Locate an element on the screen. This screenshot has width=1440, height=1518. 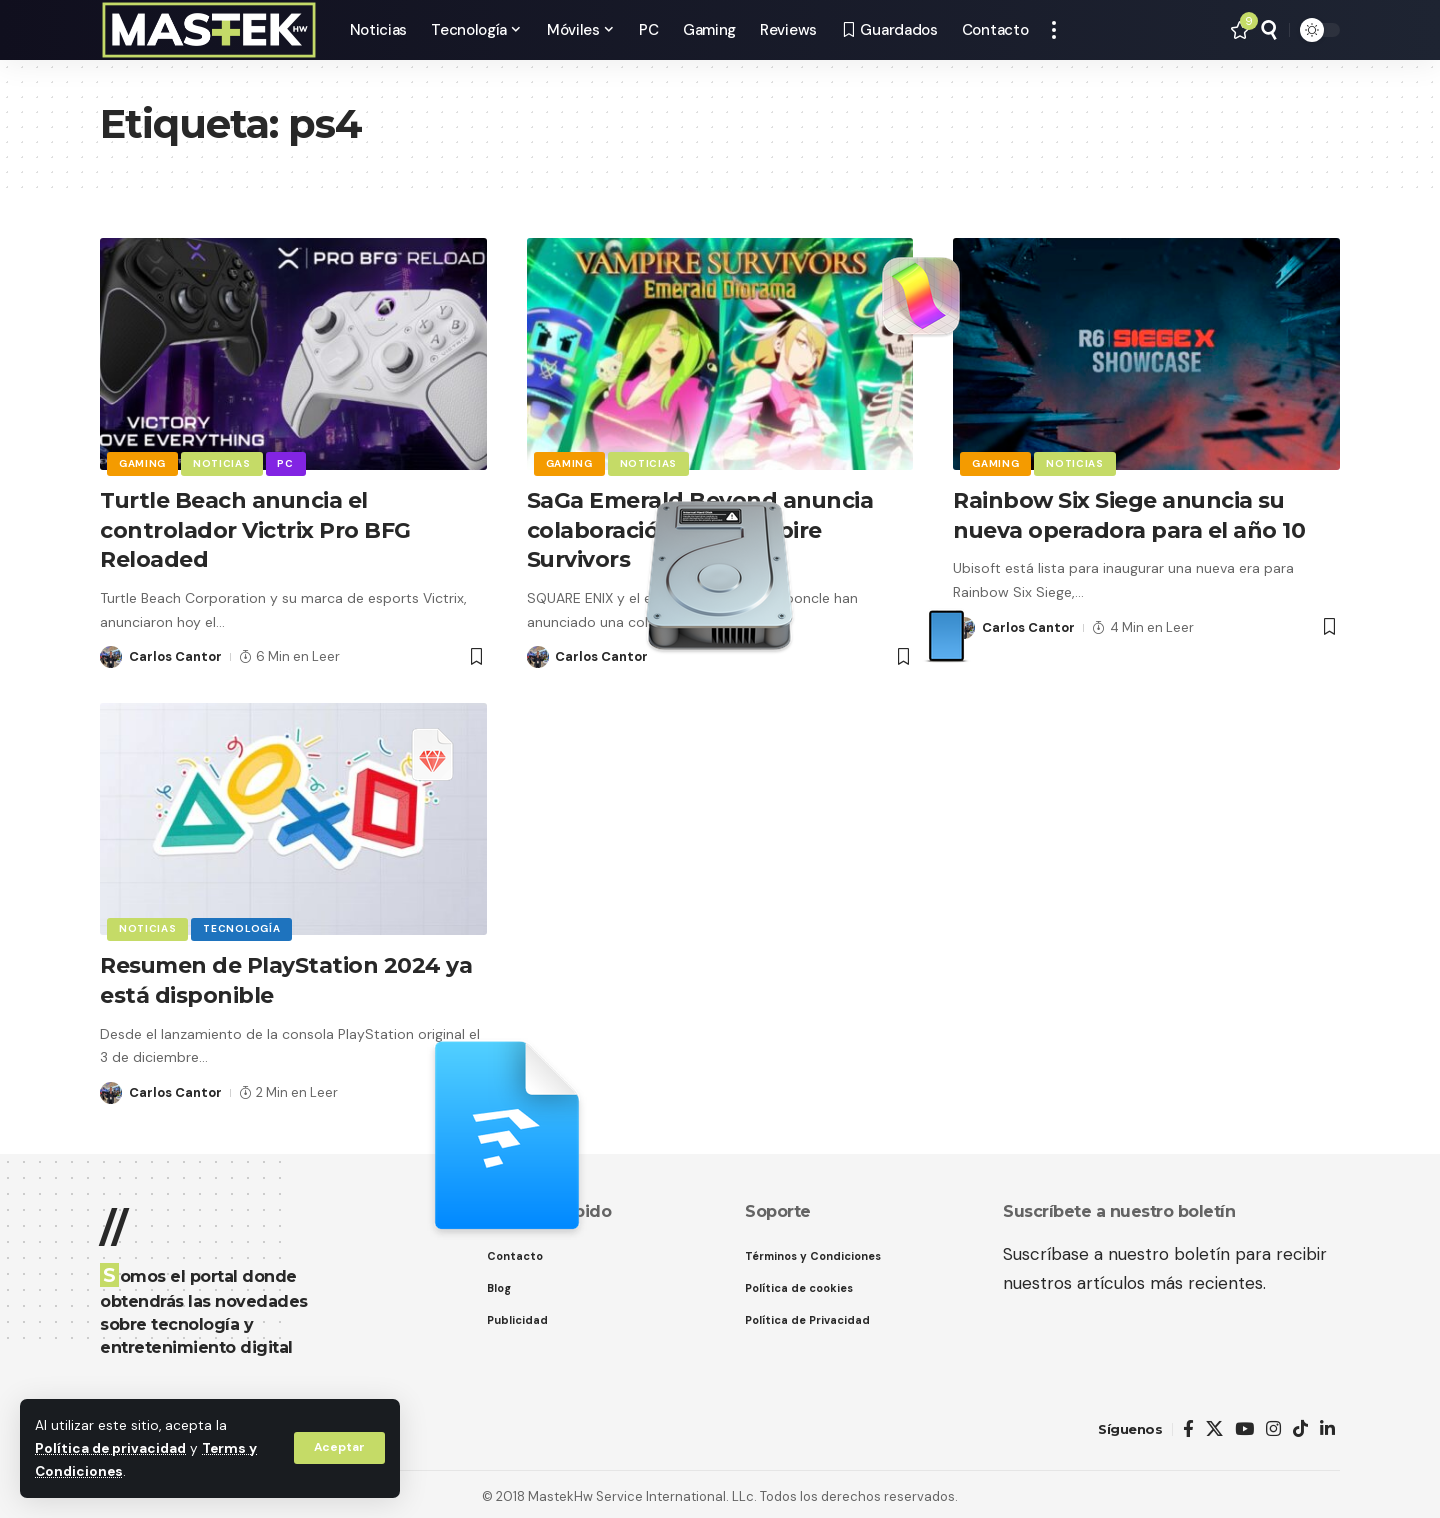
open grapher to plot mathematical equations is located at coordinates (921, 296).